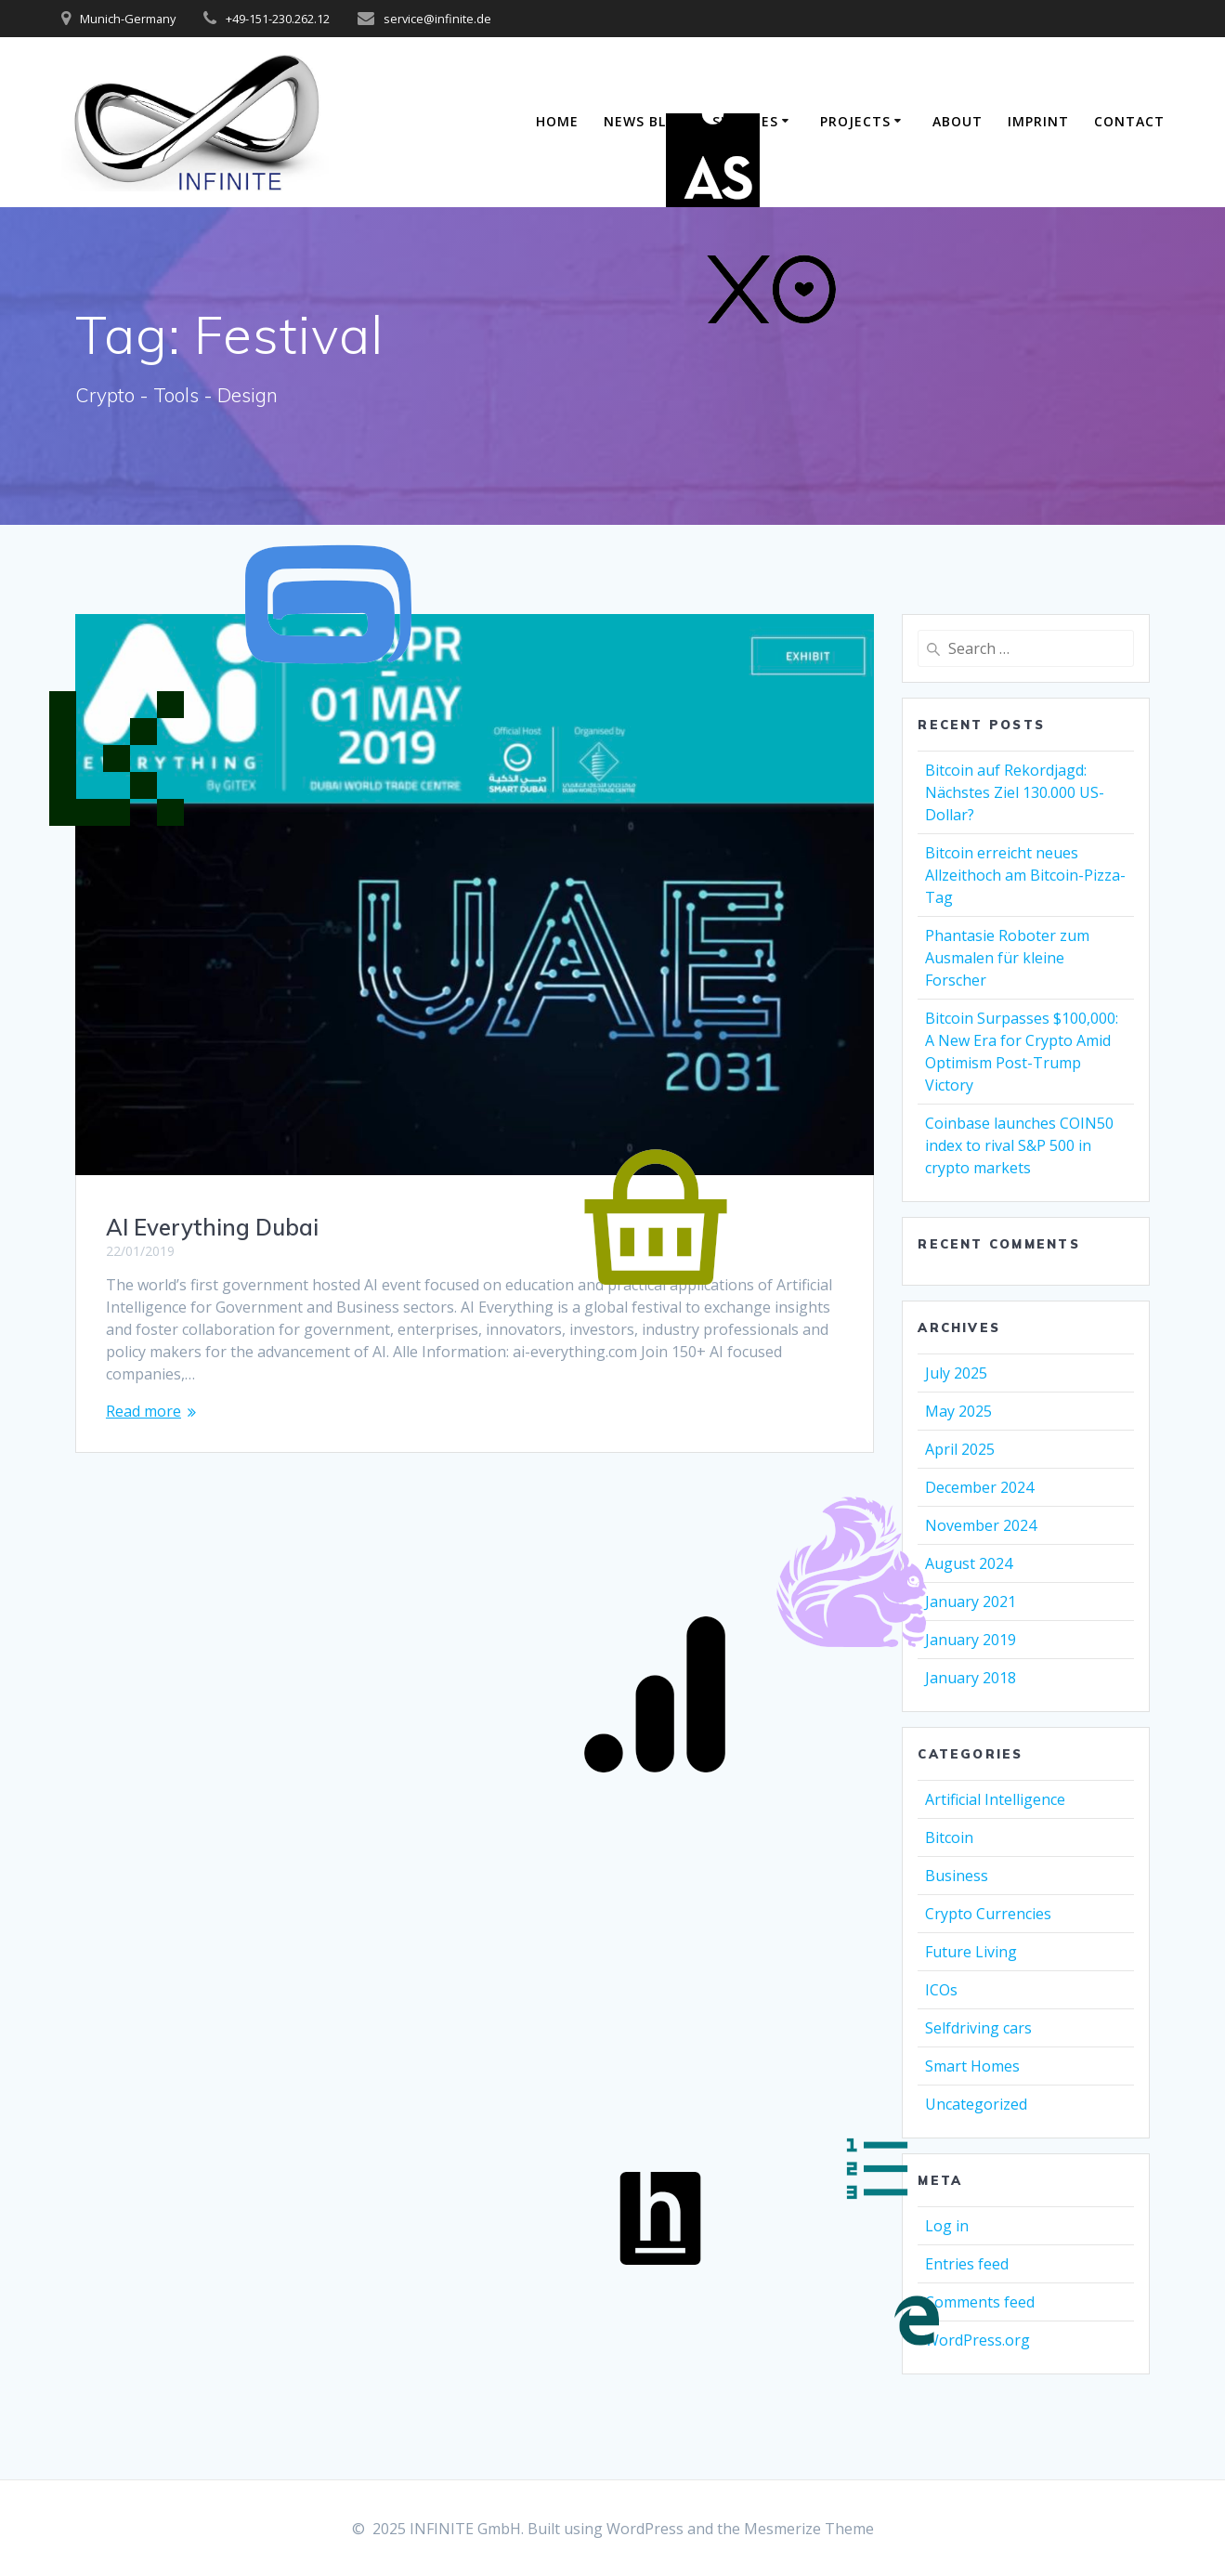 The height and width of the screenshot is (2576, 1225). What do you see at coordinates (656, 1221) in the screenshot?
I see `view your shopping basket` at bounding box center [656, 1221].